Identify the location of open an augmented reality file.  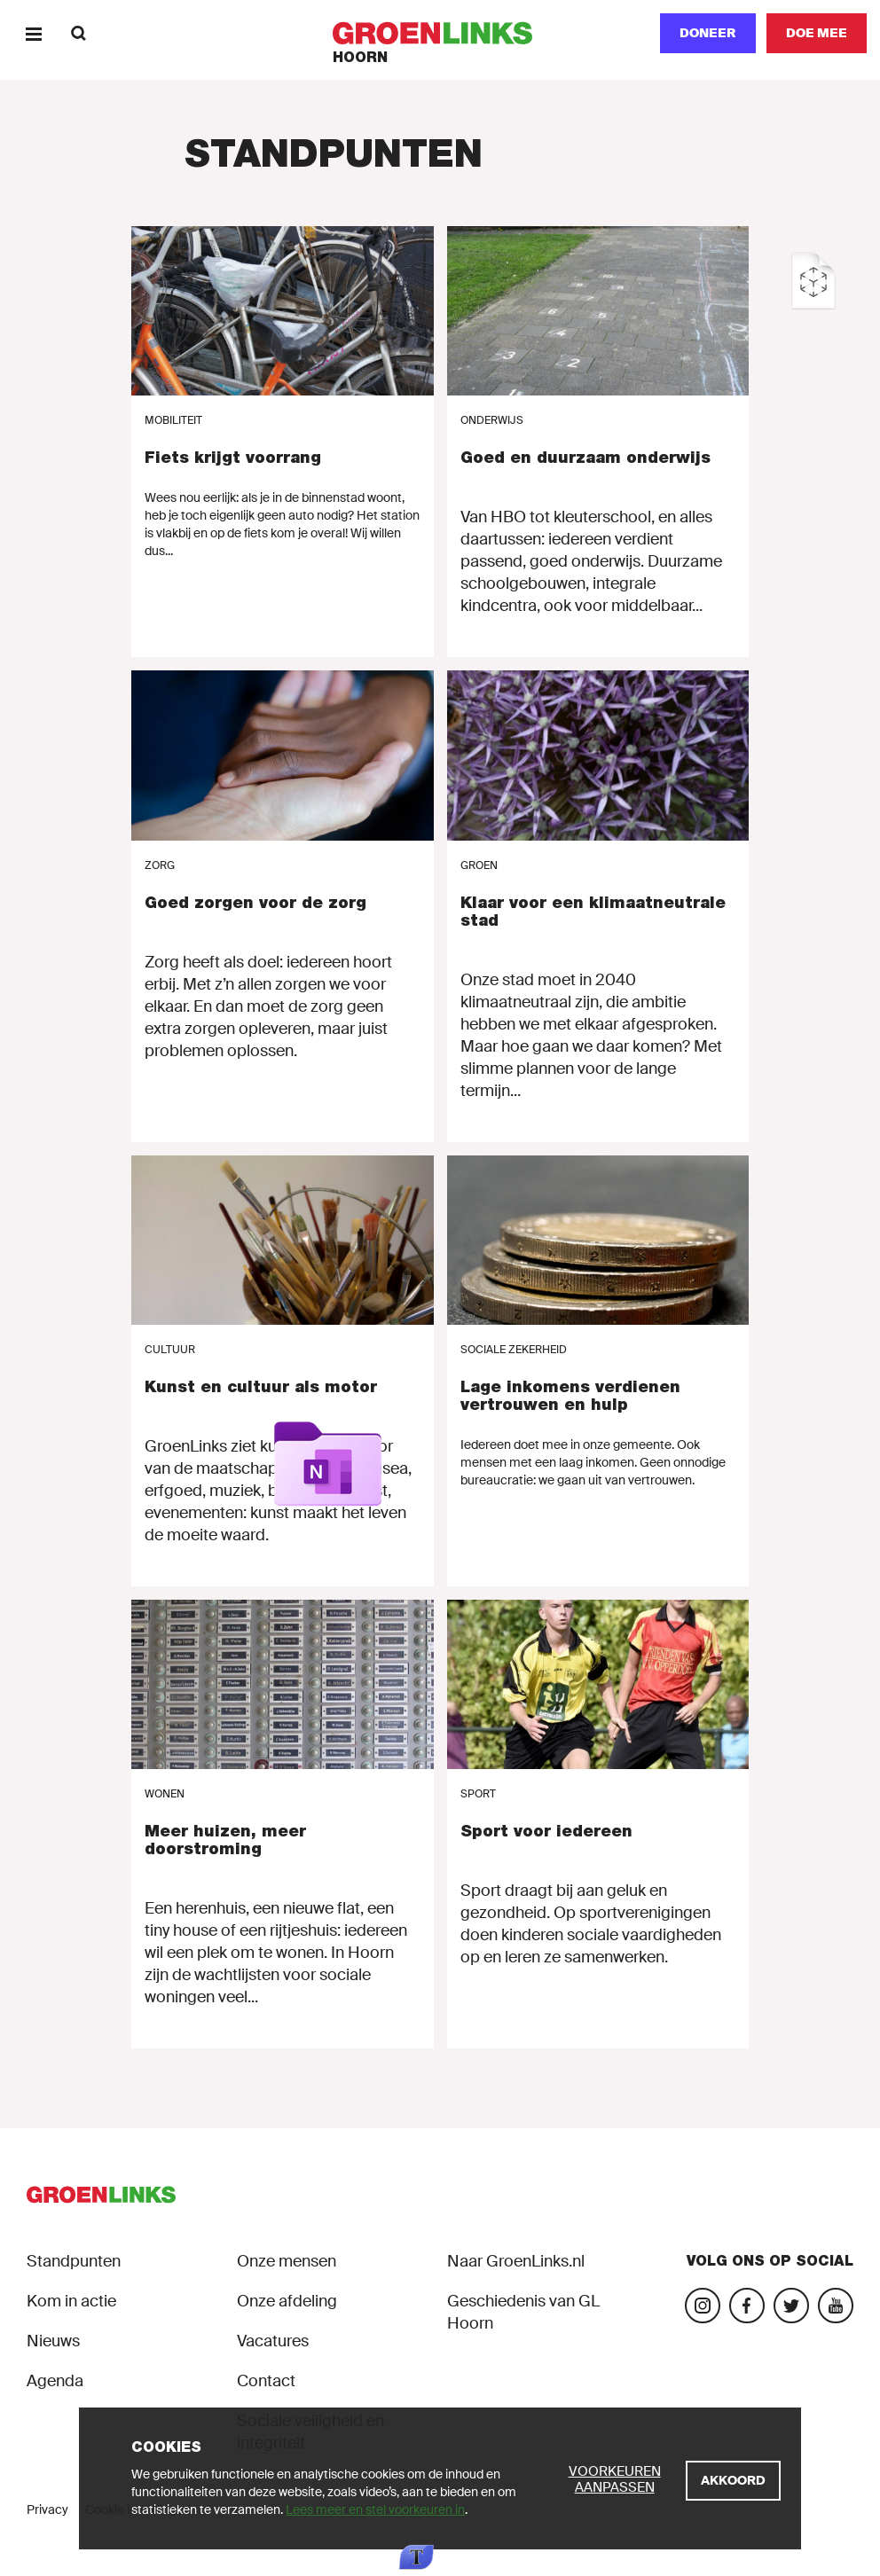
(813, 282).